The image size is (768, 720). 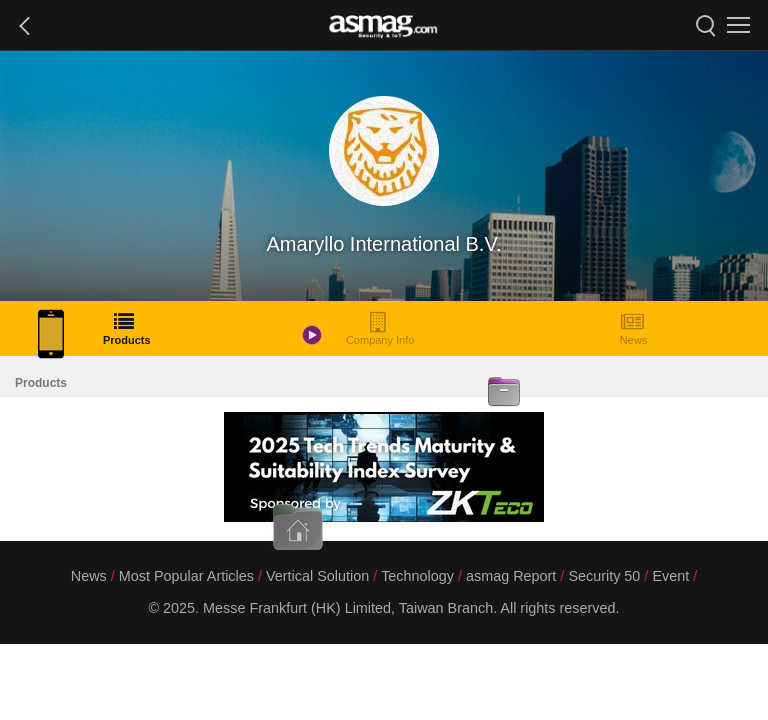 What do you see at coordinates (504, 391) in the screenshot?
I see `open the file manager` at bounding box center [504, 391].